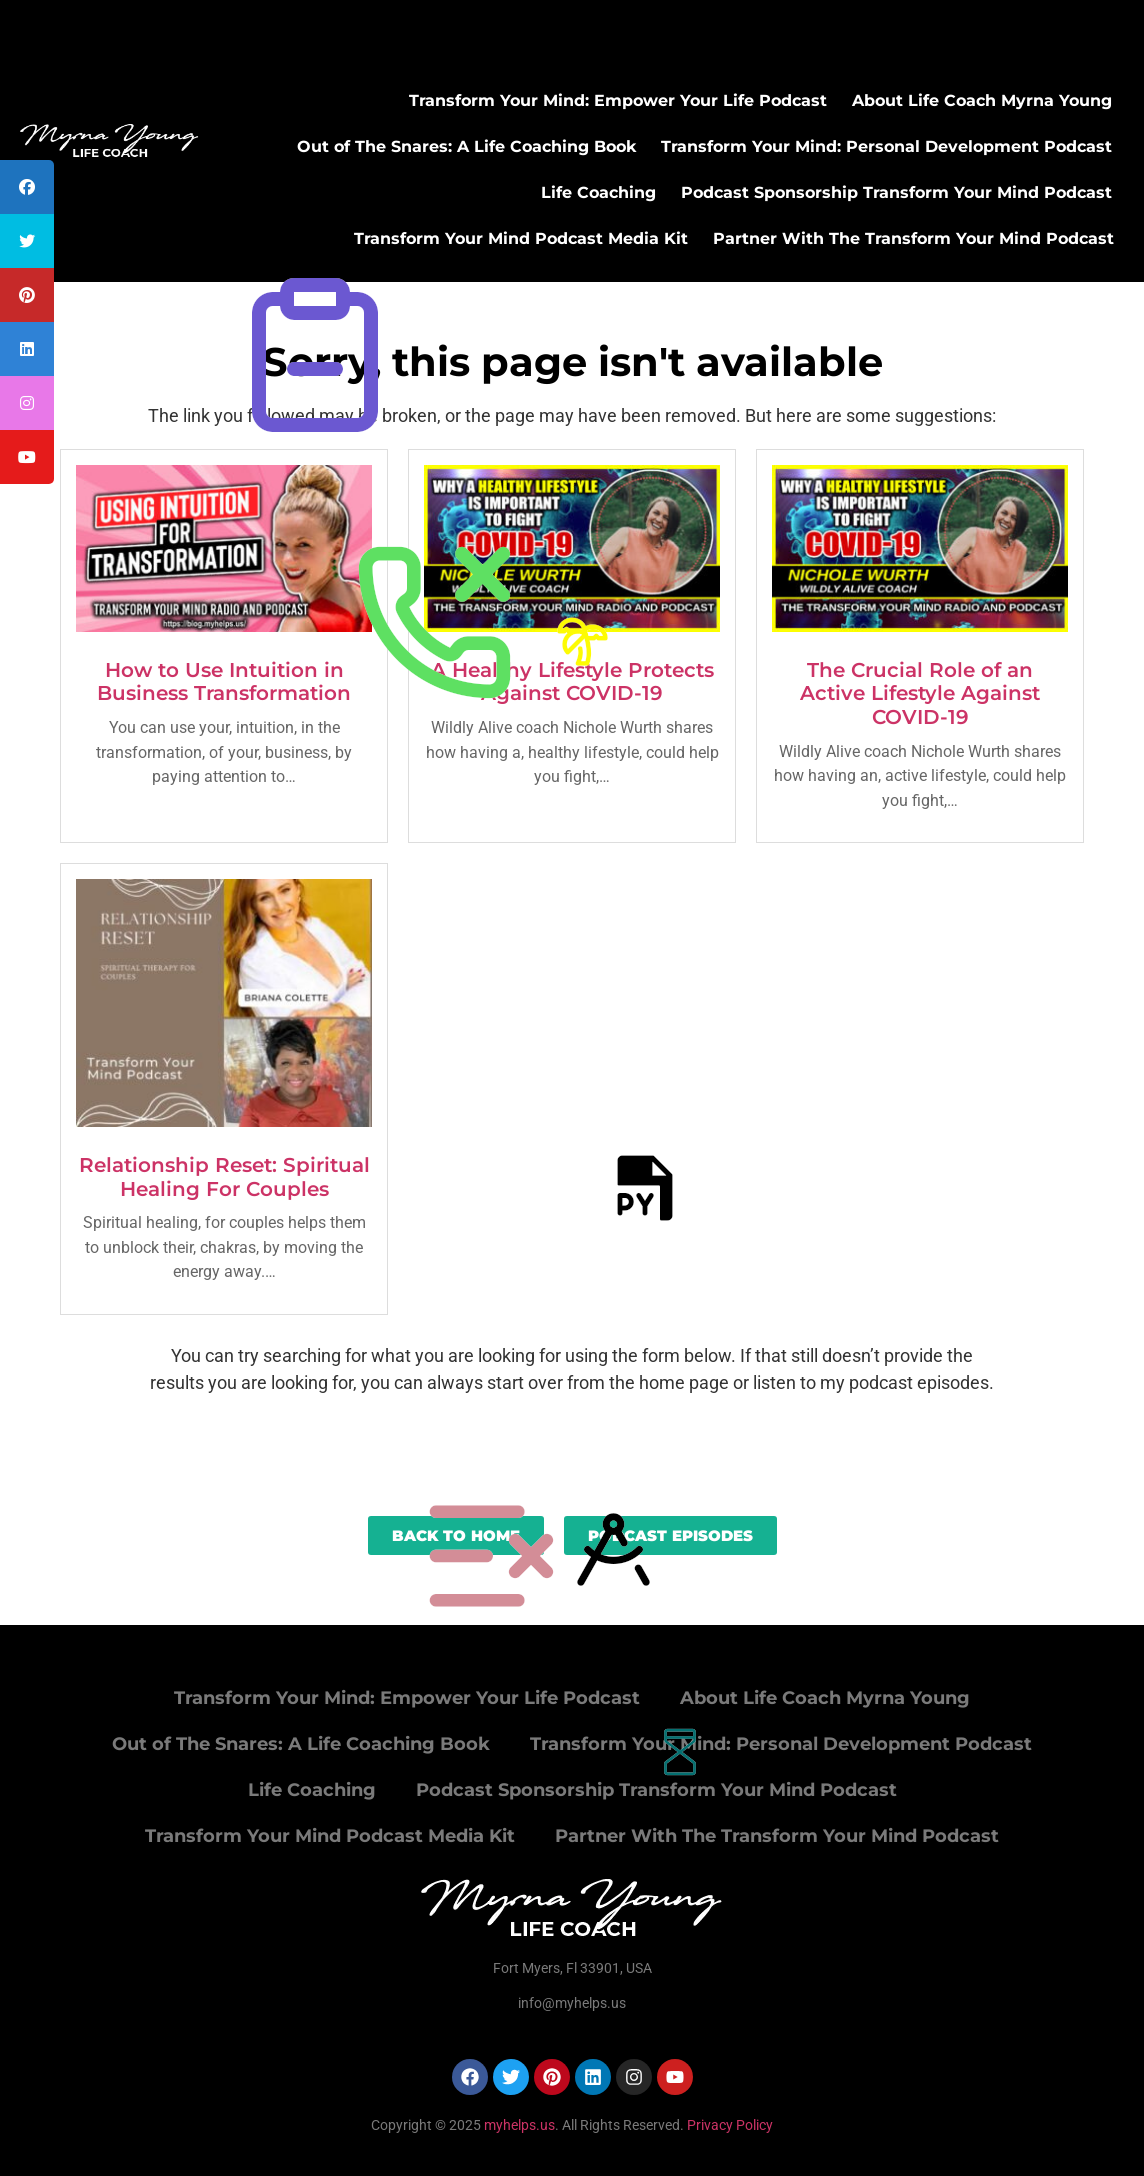  I want to click on browse tropical or beach vacation destinations, so click(582, 640).